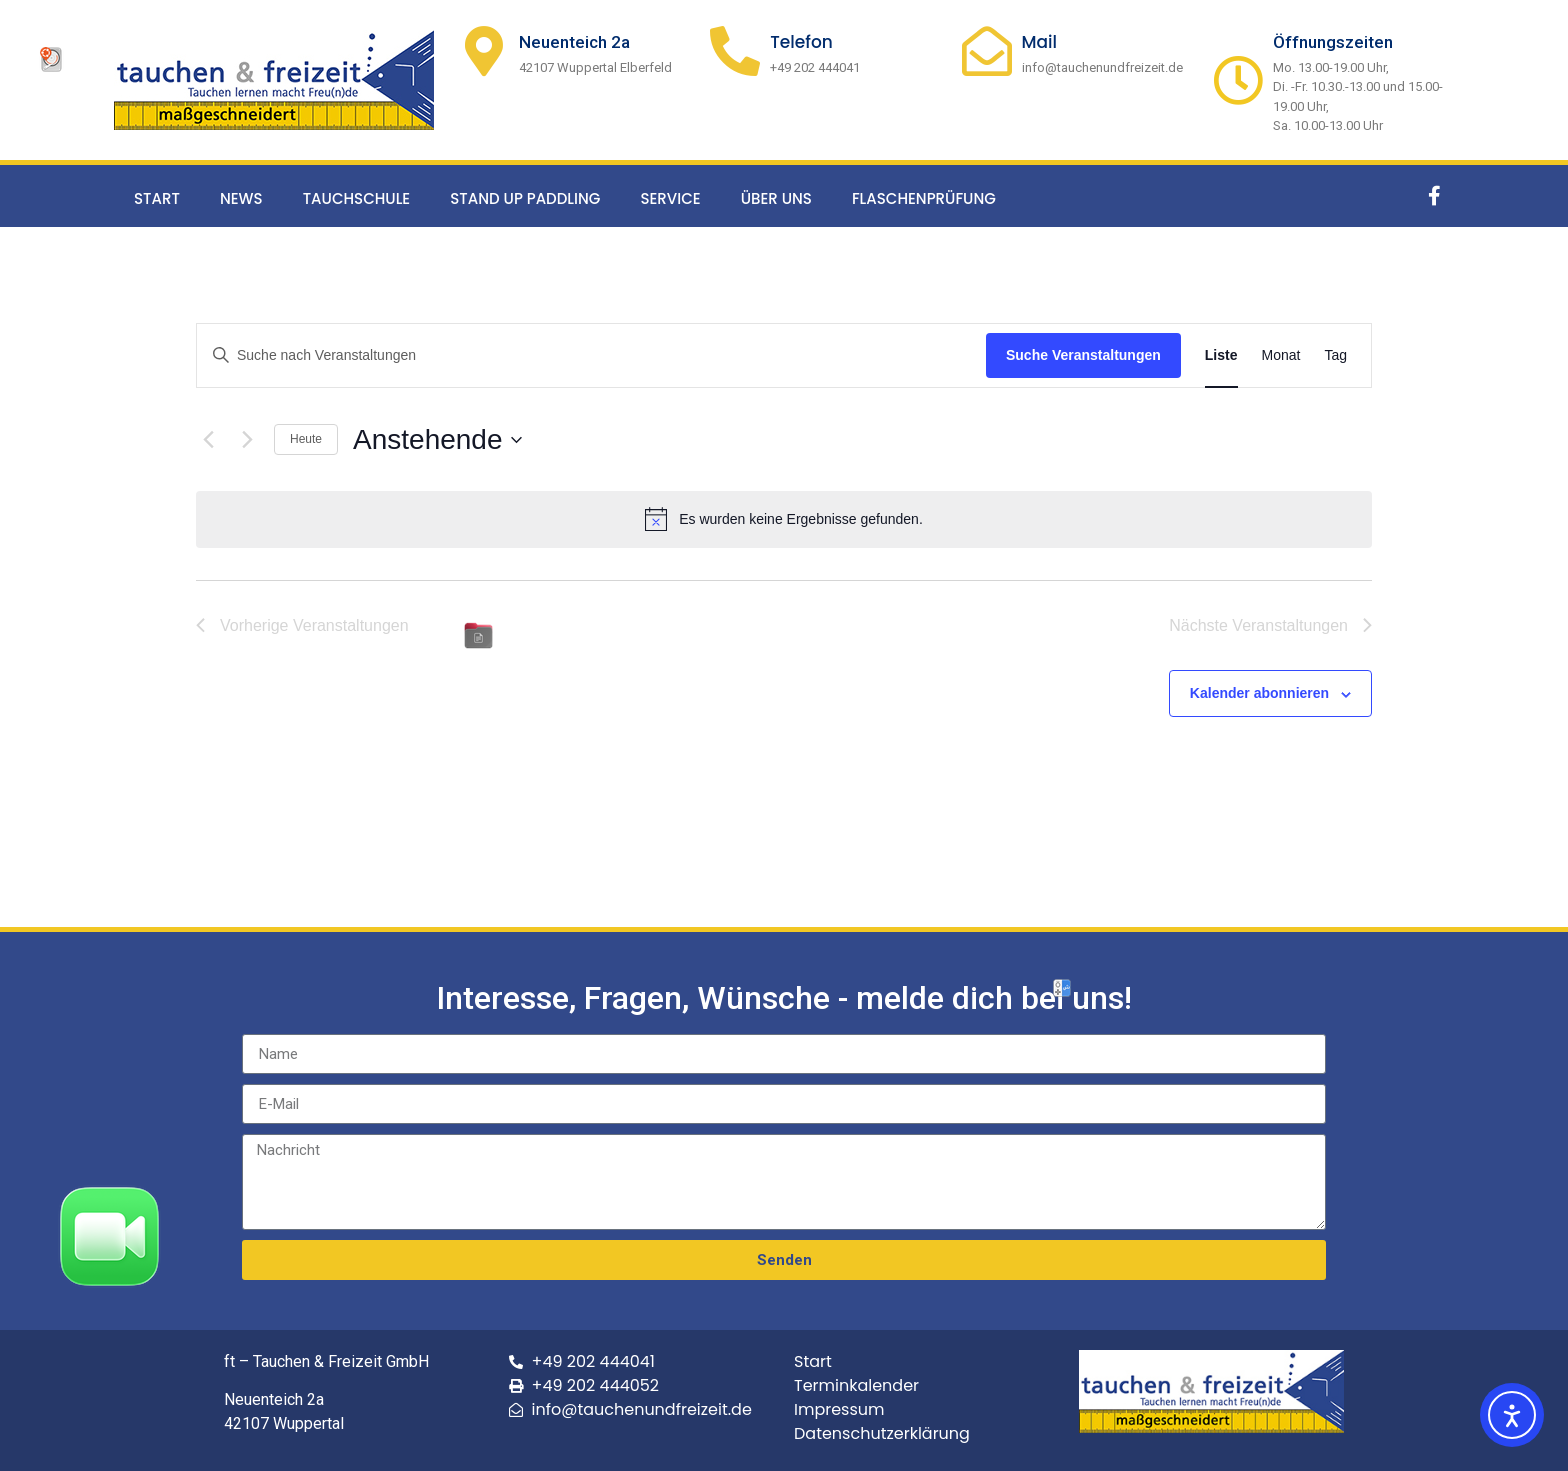 This screenshot has width=1568, height=1471. Describe the element at coordinates (1062, 988) in the screenshot. I see `open gnome characters app` at that location.